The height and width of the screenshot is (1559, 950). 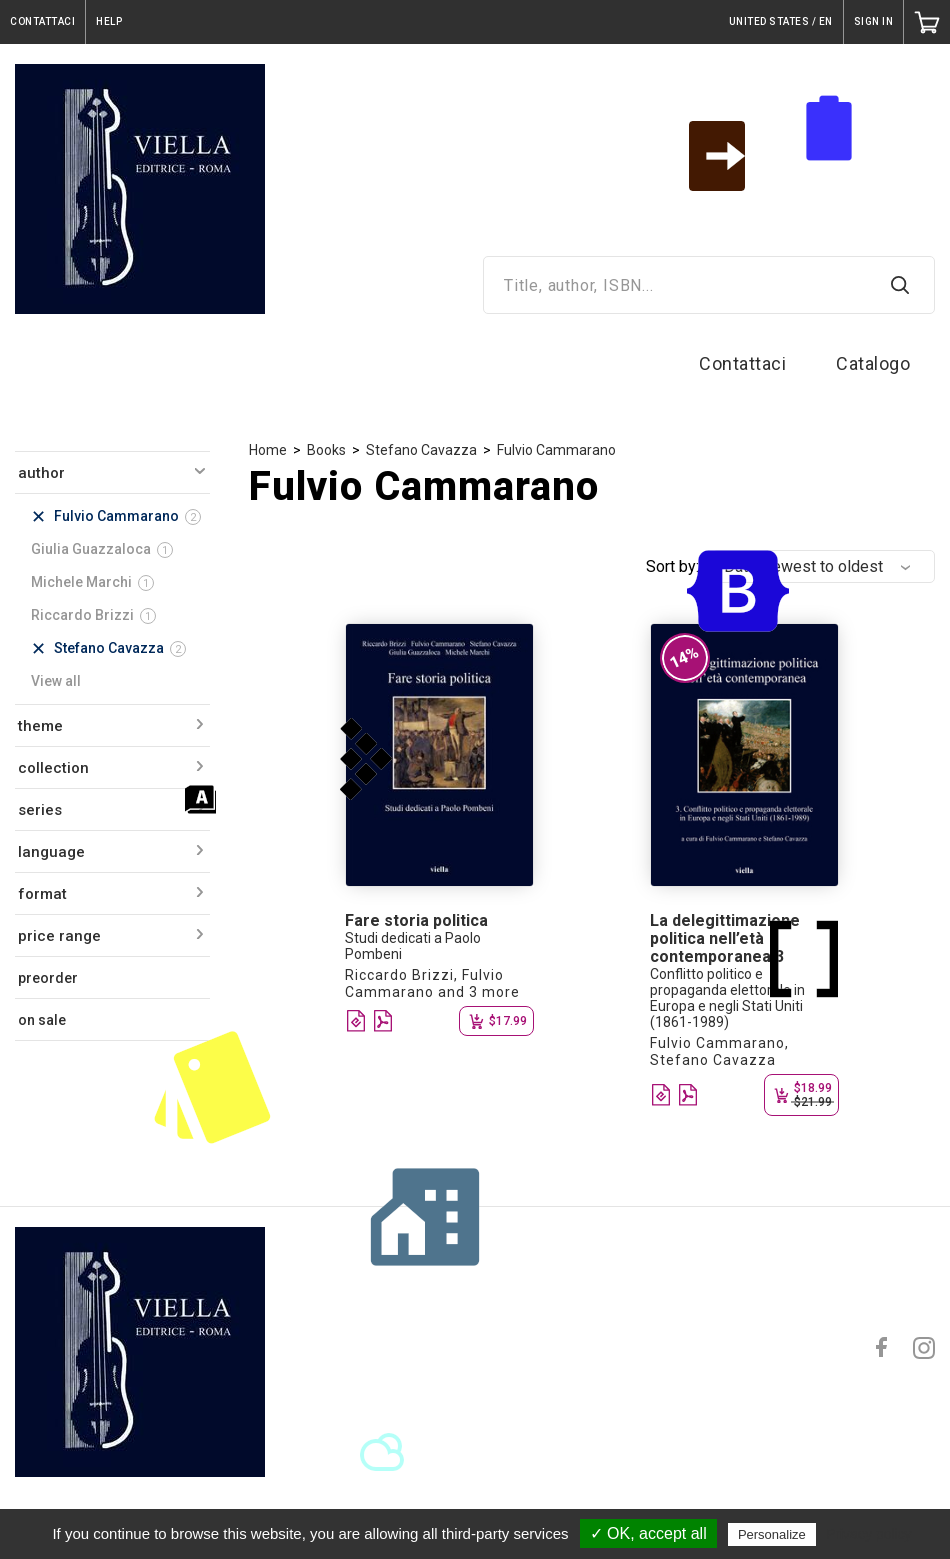 What do you see at coordinates (382, 1453) in the screenshot?
I see `indicates partly cloudy weather conditions` at bounding box center [382, 1453].